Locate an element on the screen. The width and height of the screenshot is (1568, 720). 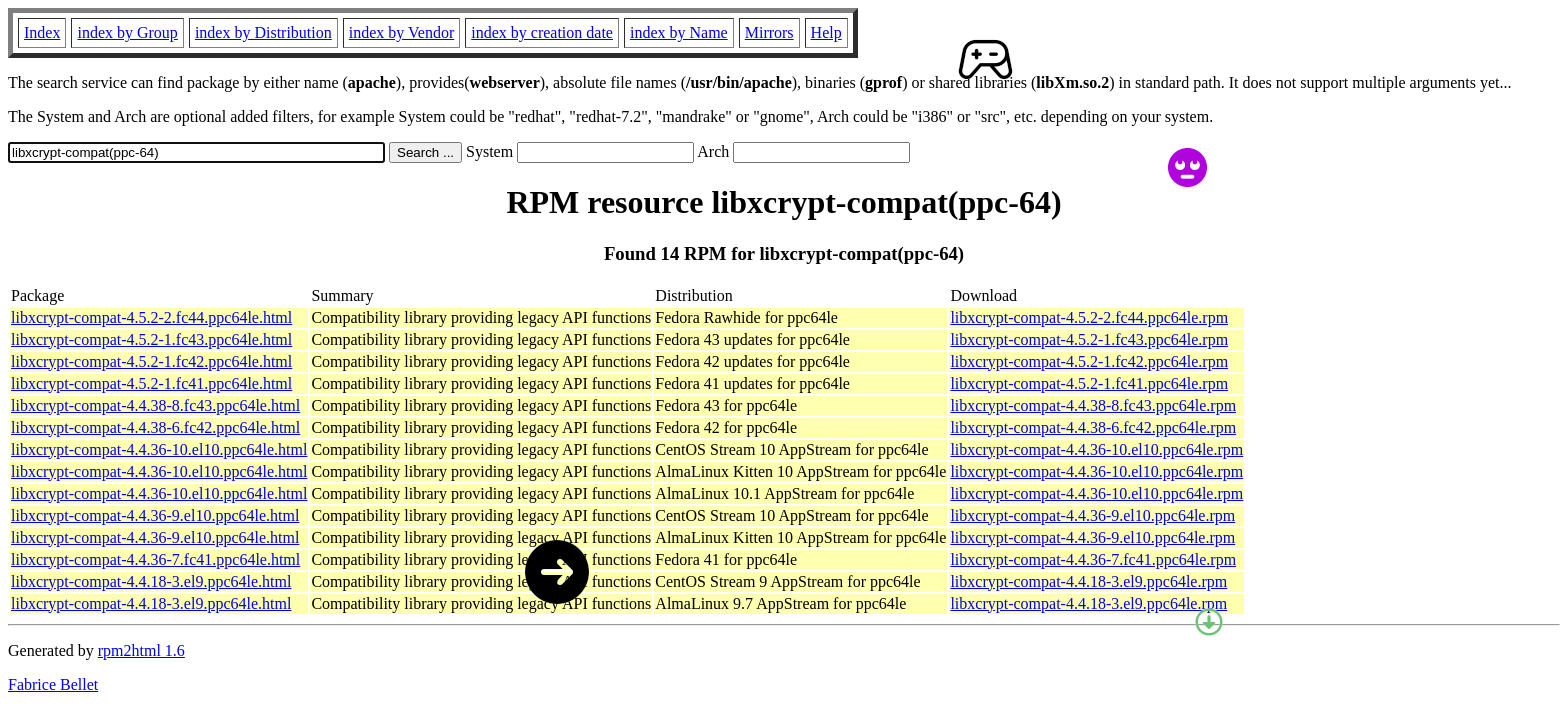
proceed to the next step is located at coordinates (557, 572).